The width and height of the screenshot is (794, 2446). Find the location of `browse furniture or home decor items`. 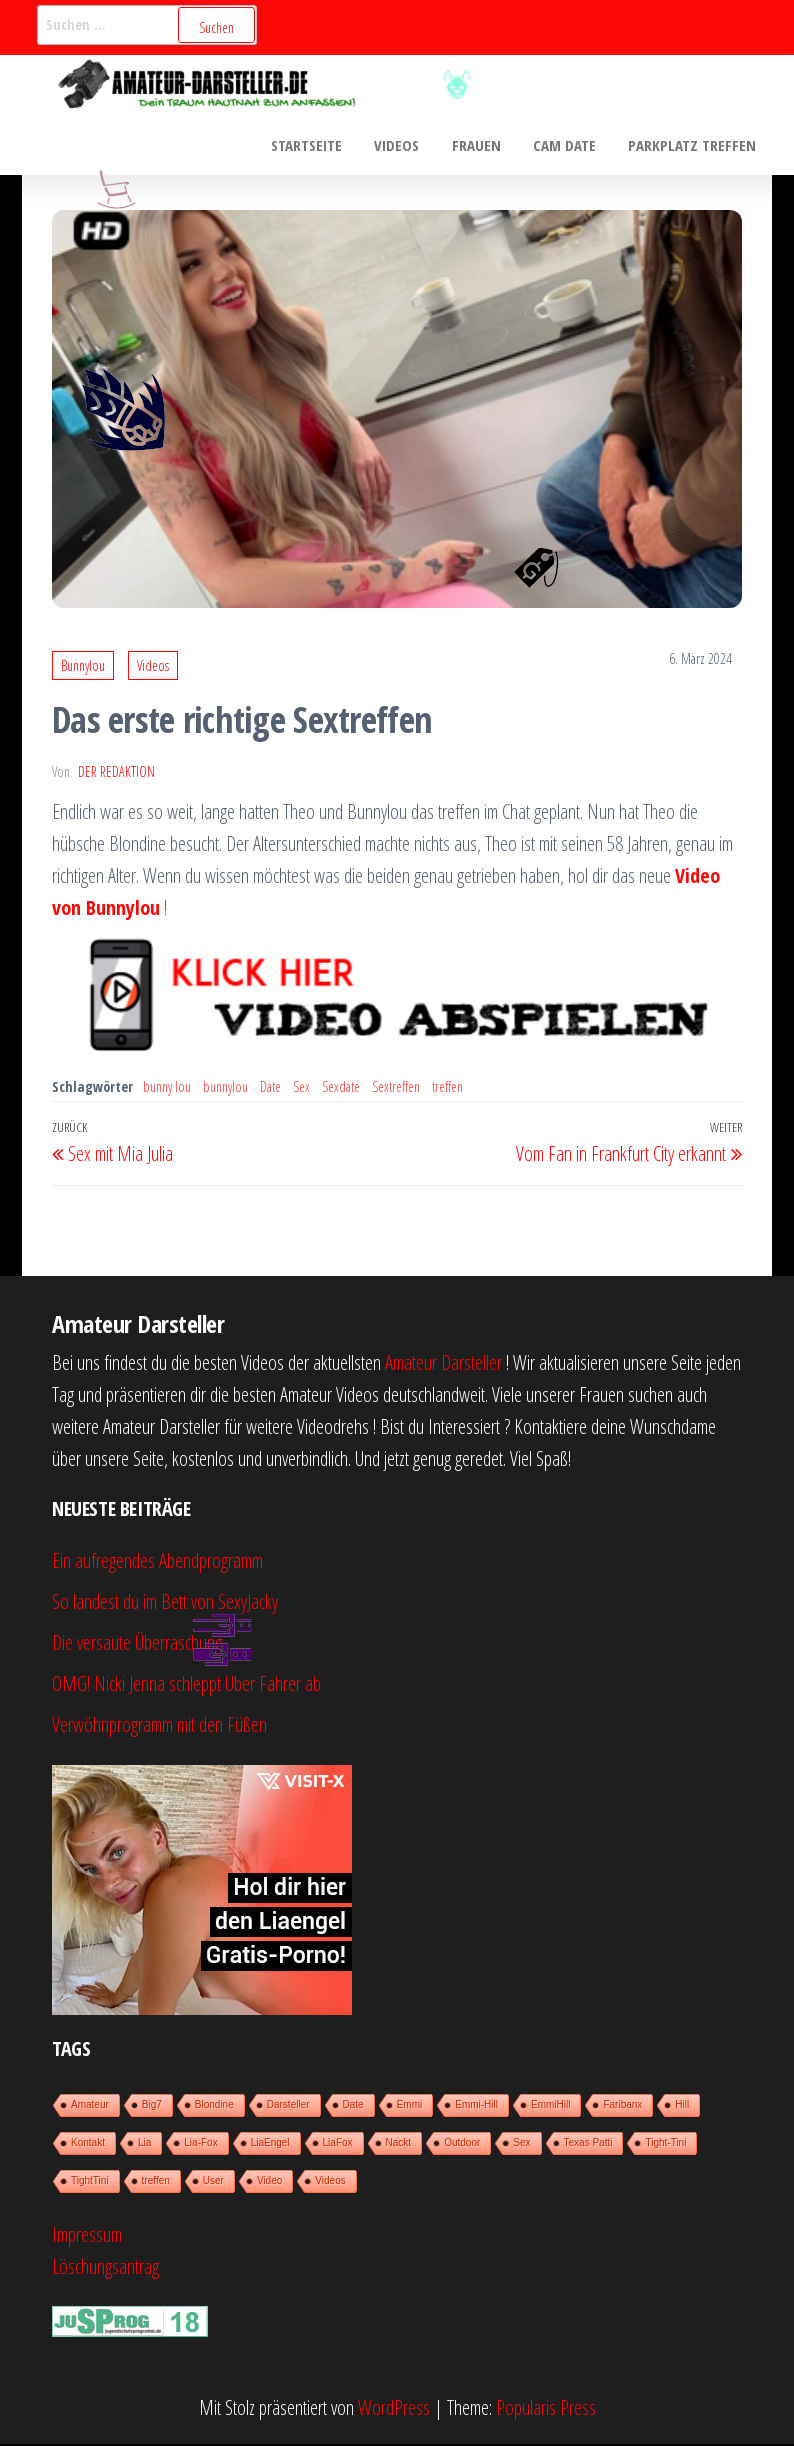

browse furniture or home decor items is located at coordinates (116, 189).